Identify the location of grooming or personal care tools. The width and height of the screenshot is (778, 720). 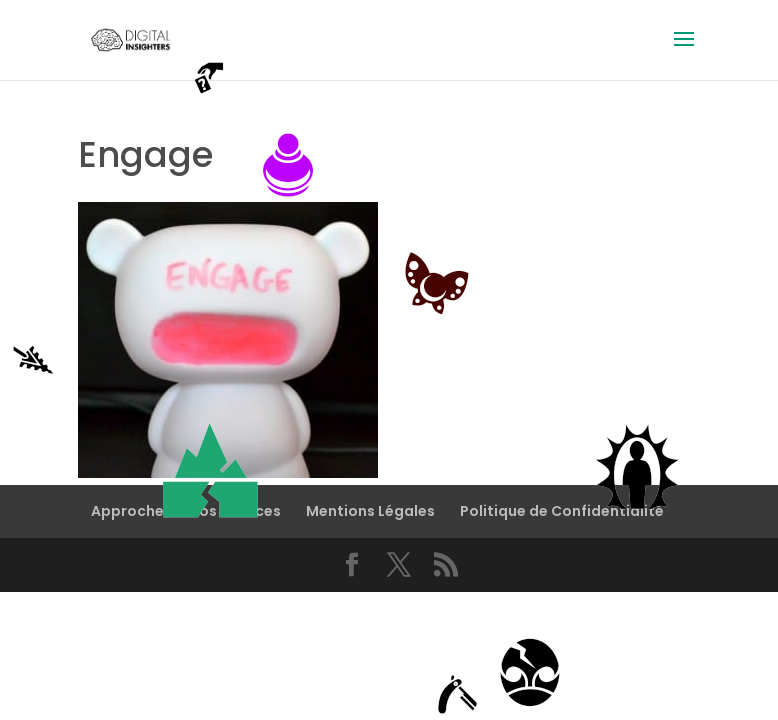
(457, 694).